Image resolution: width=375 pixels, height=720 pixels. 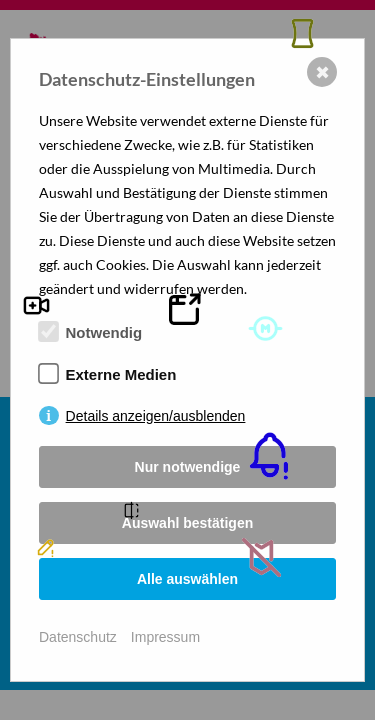 What do you see at coordinates (265, 328) in the screenshot?
I see `represents a motor component in a circuit diagram` at bounding box center [265, 328].